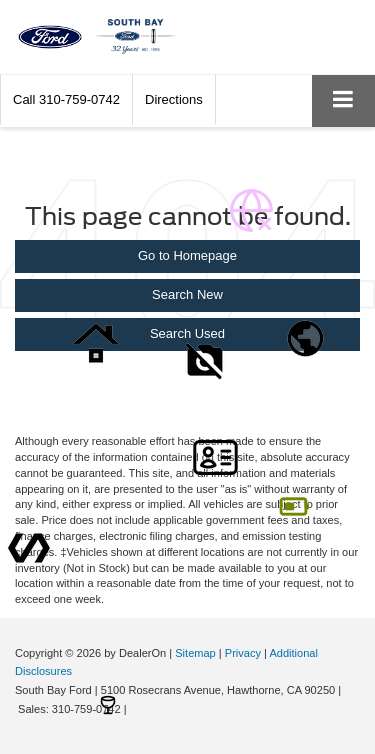 This screenshot has width=375, height=754. I want to click on view your profile or identification details, so click(215, 457).